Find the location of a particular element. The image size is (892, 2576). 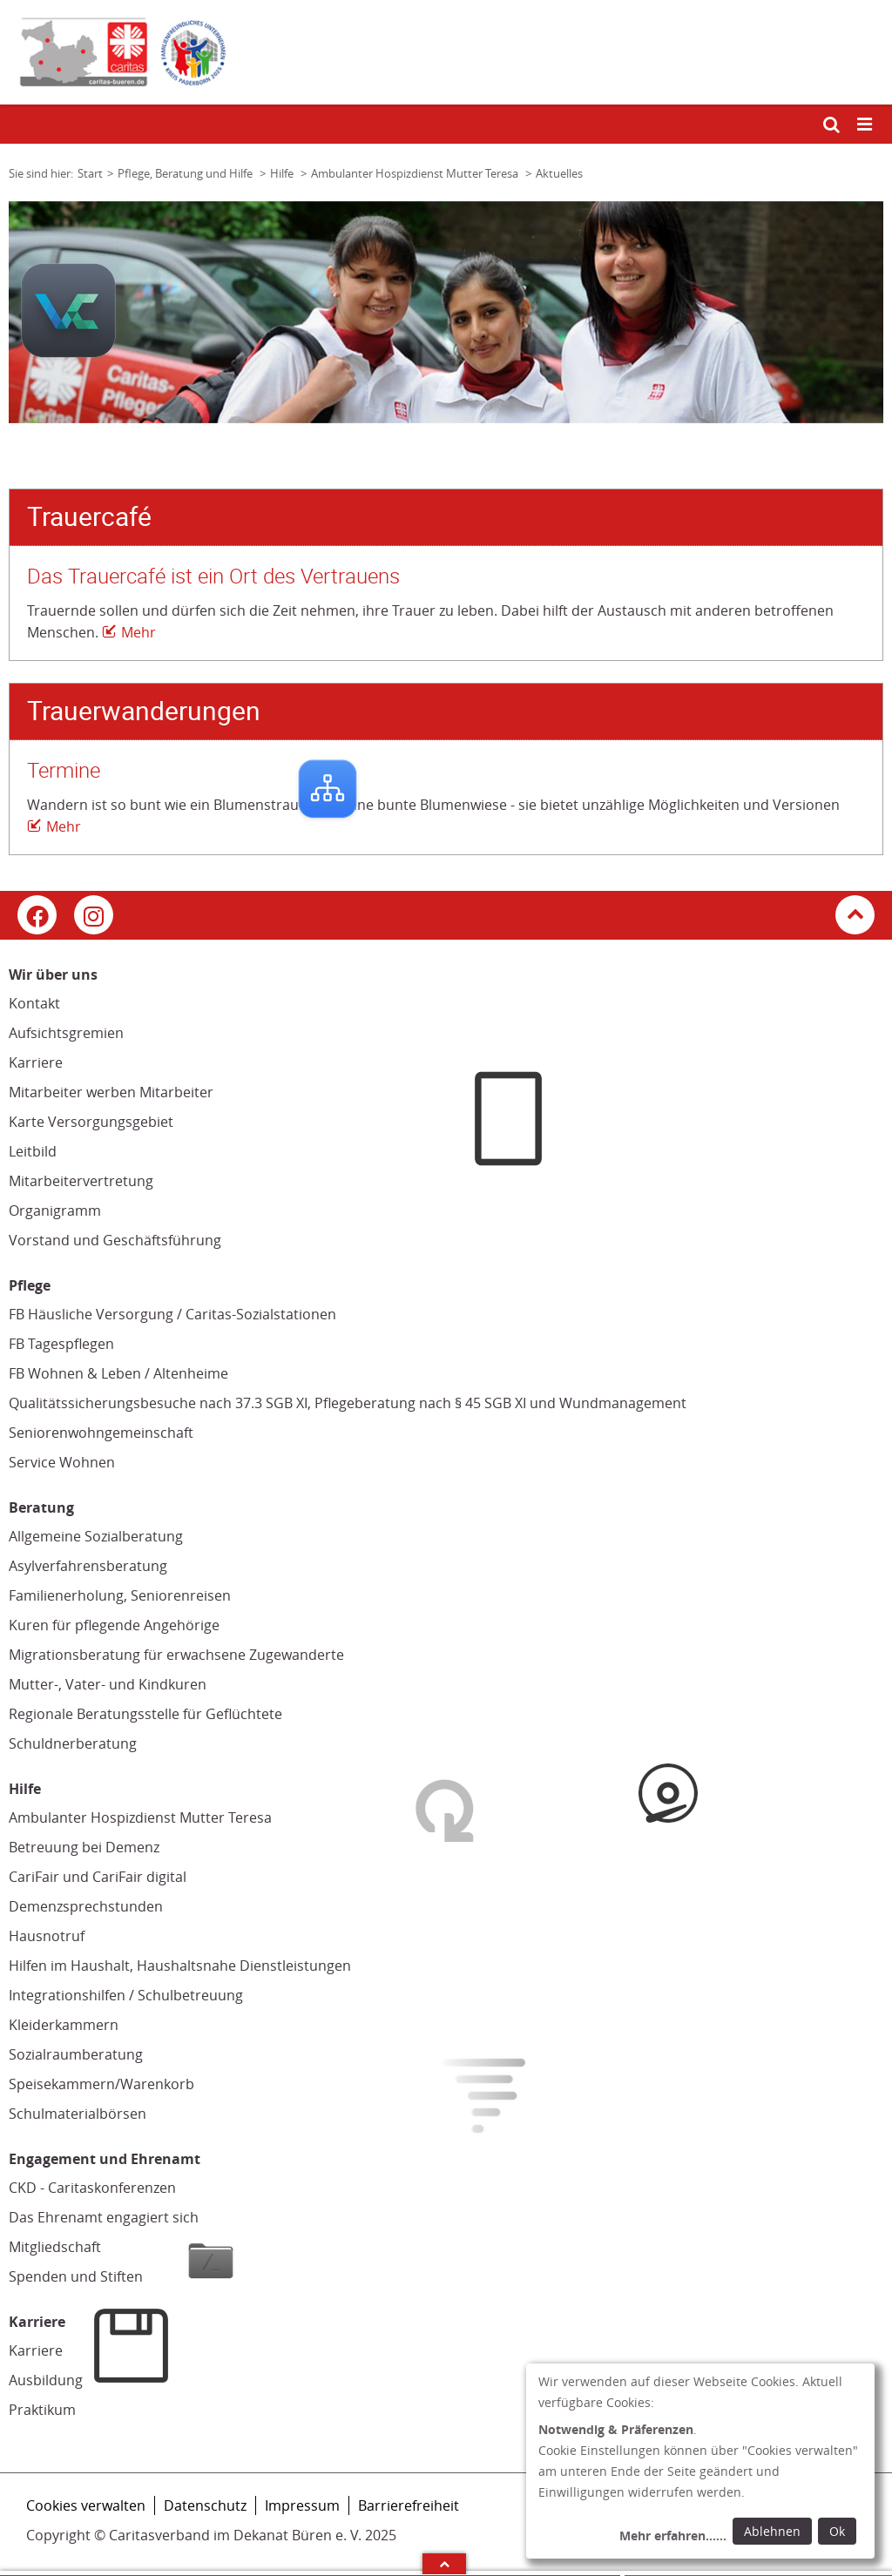

indicates a tablet or touch-screen device is located at coordinates (508, 1118).